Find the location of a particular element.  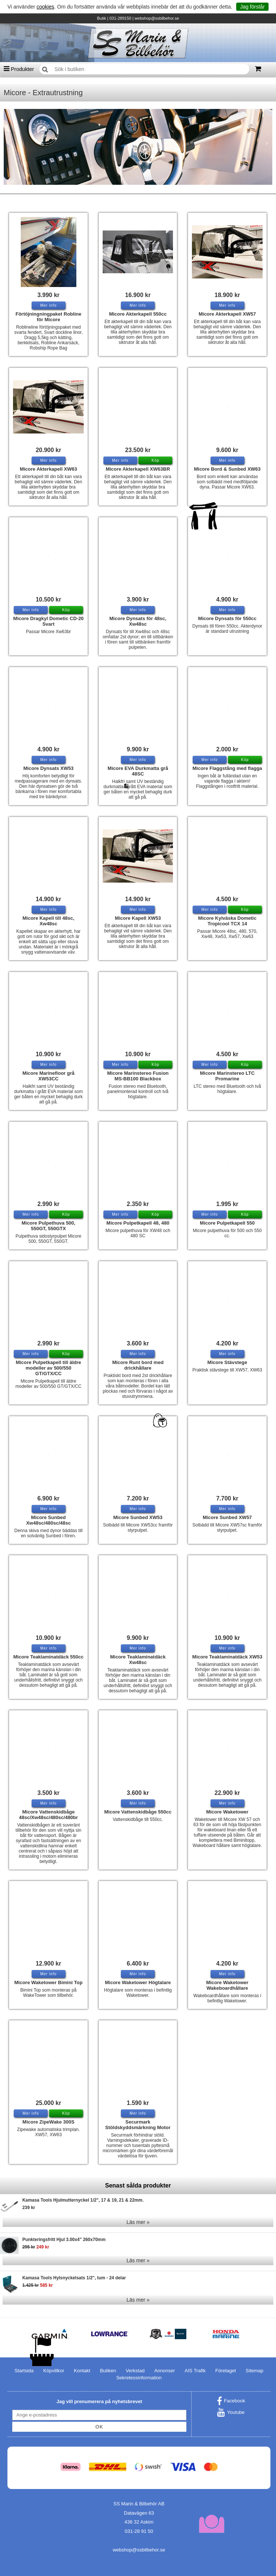

capture the flag or territory marker is located at coordinates (42, 2351).